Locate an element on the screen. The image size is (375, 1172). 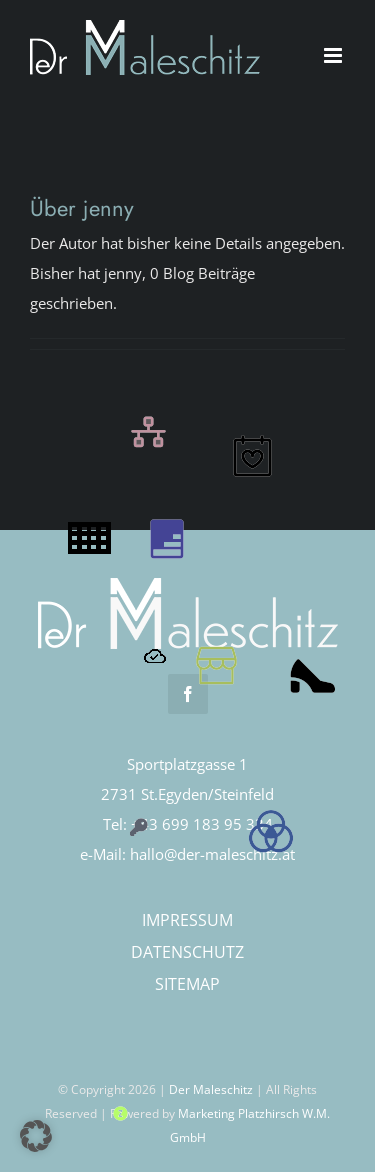
browse women's footwear category is located at coordinates (310, 677).